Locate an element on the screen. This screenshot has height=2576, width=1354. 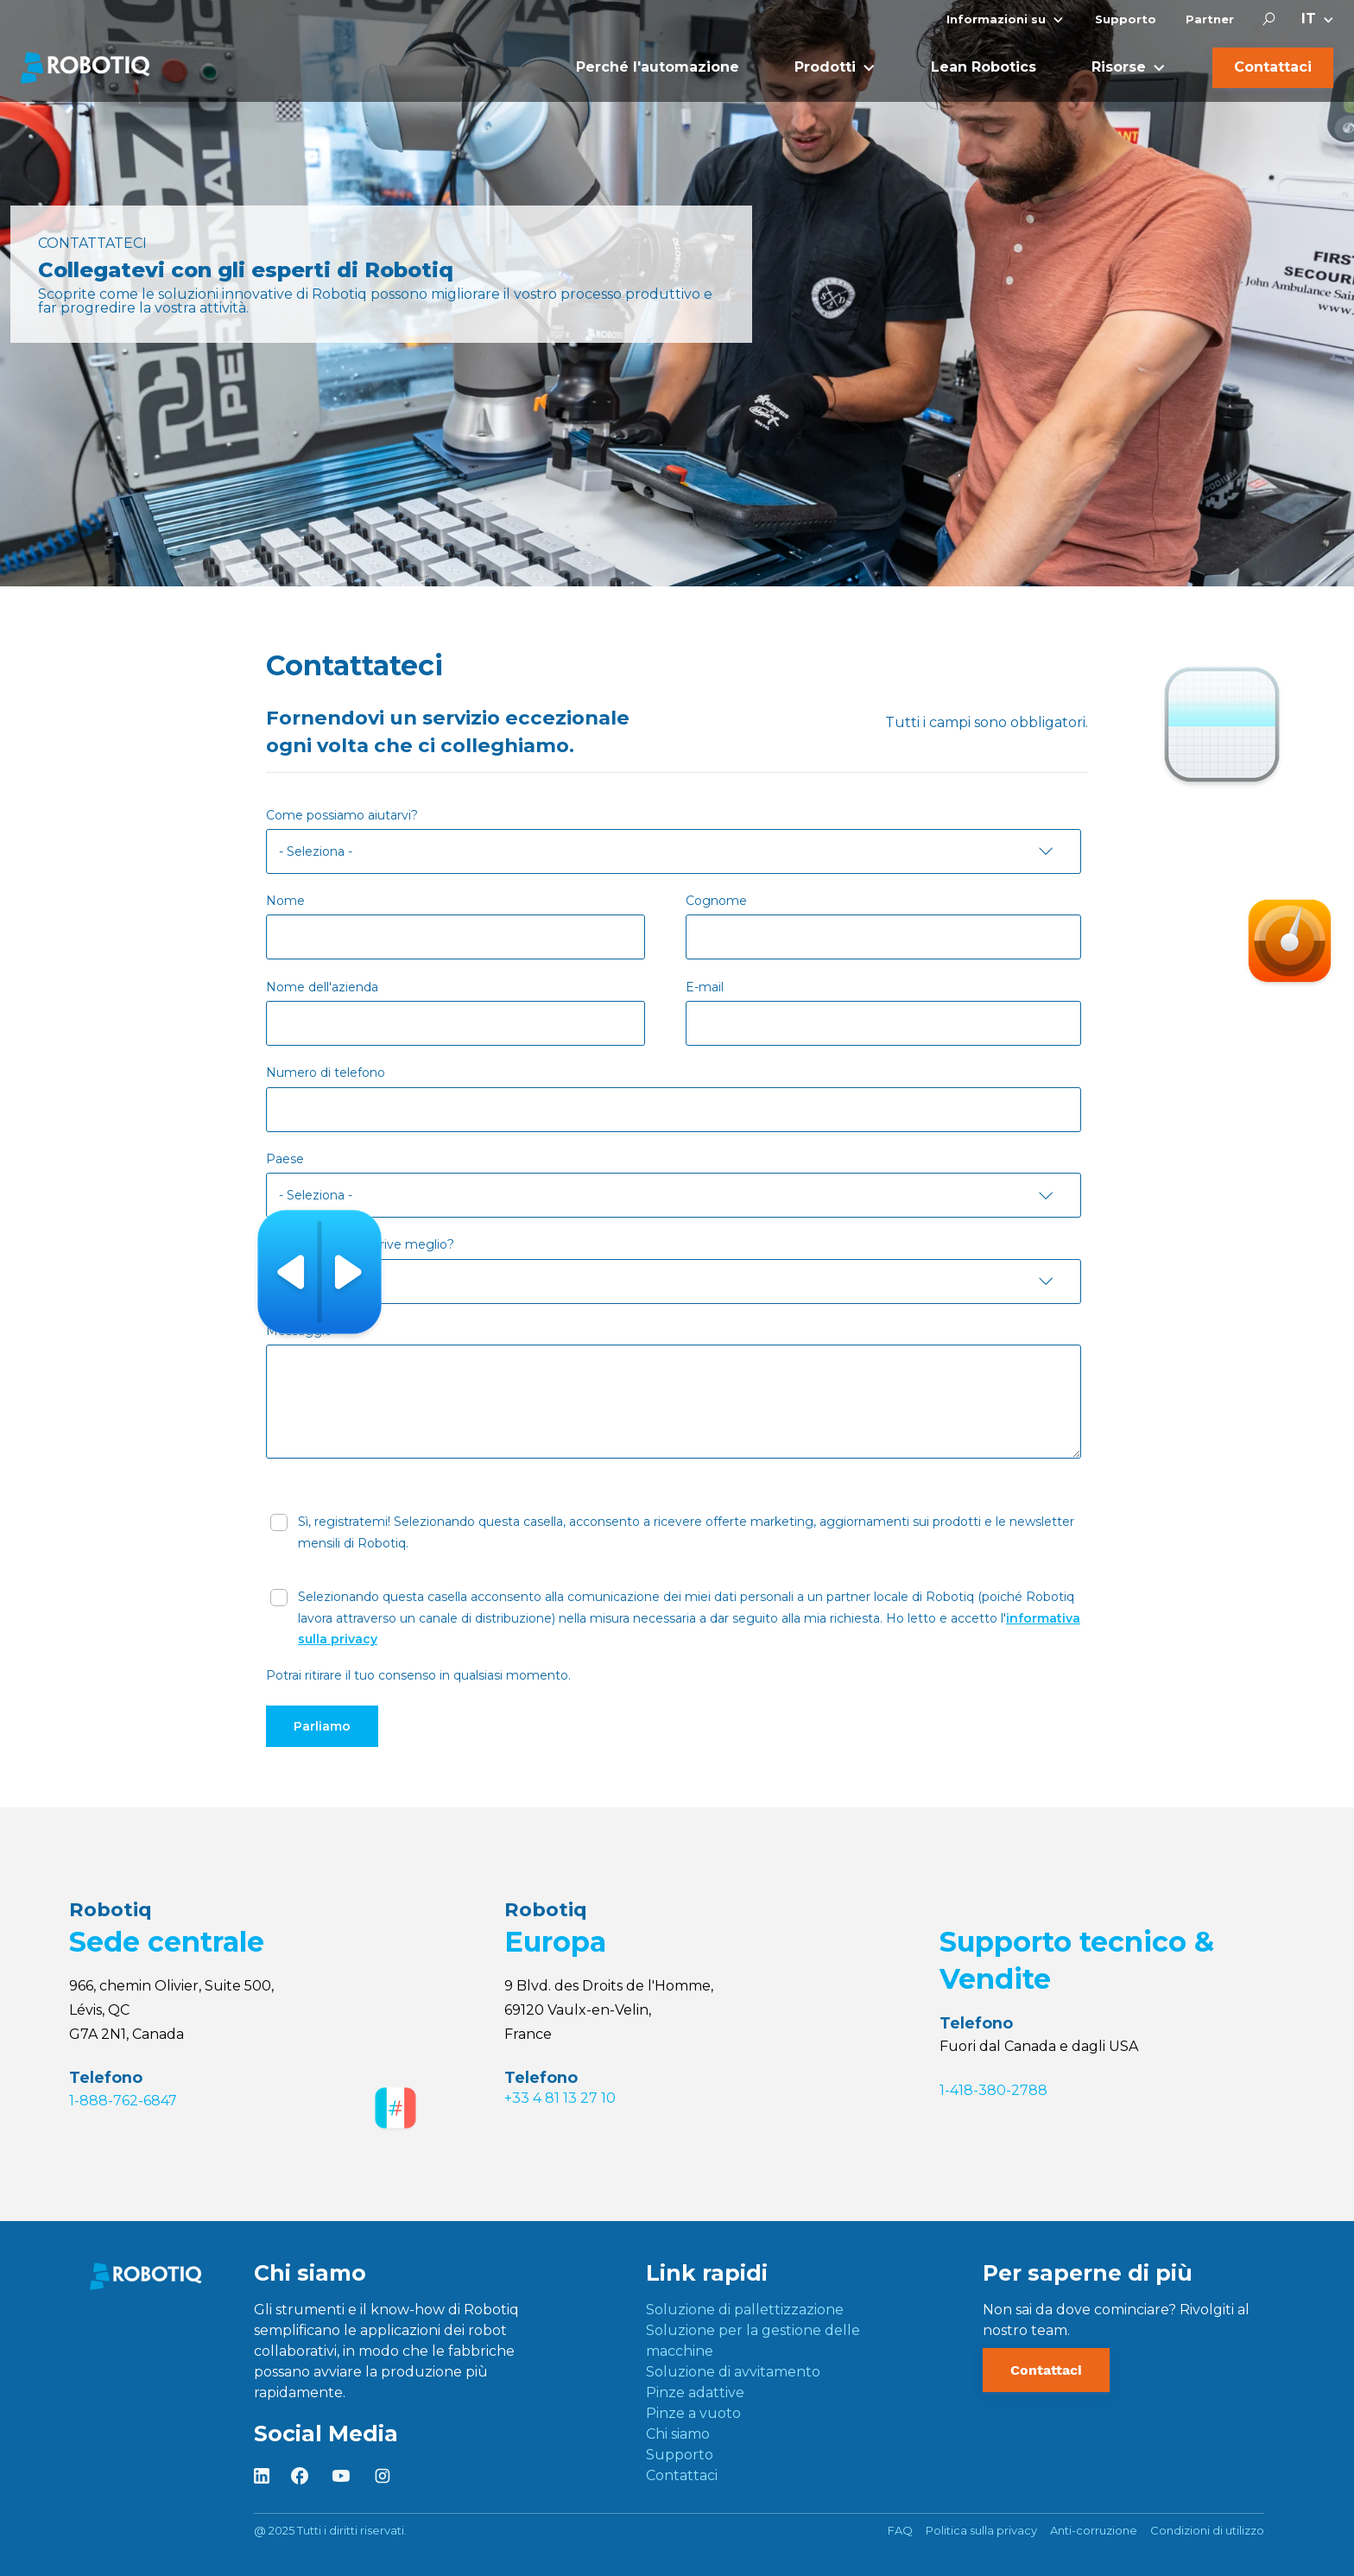
launch ryujinx nintendo switch emulator is located at coordinates (395, 2108).